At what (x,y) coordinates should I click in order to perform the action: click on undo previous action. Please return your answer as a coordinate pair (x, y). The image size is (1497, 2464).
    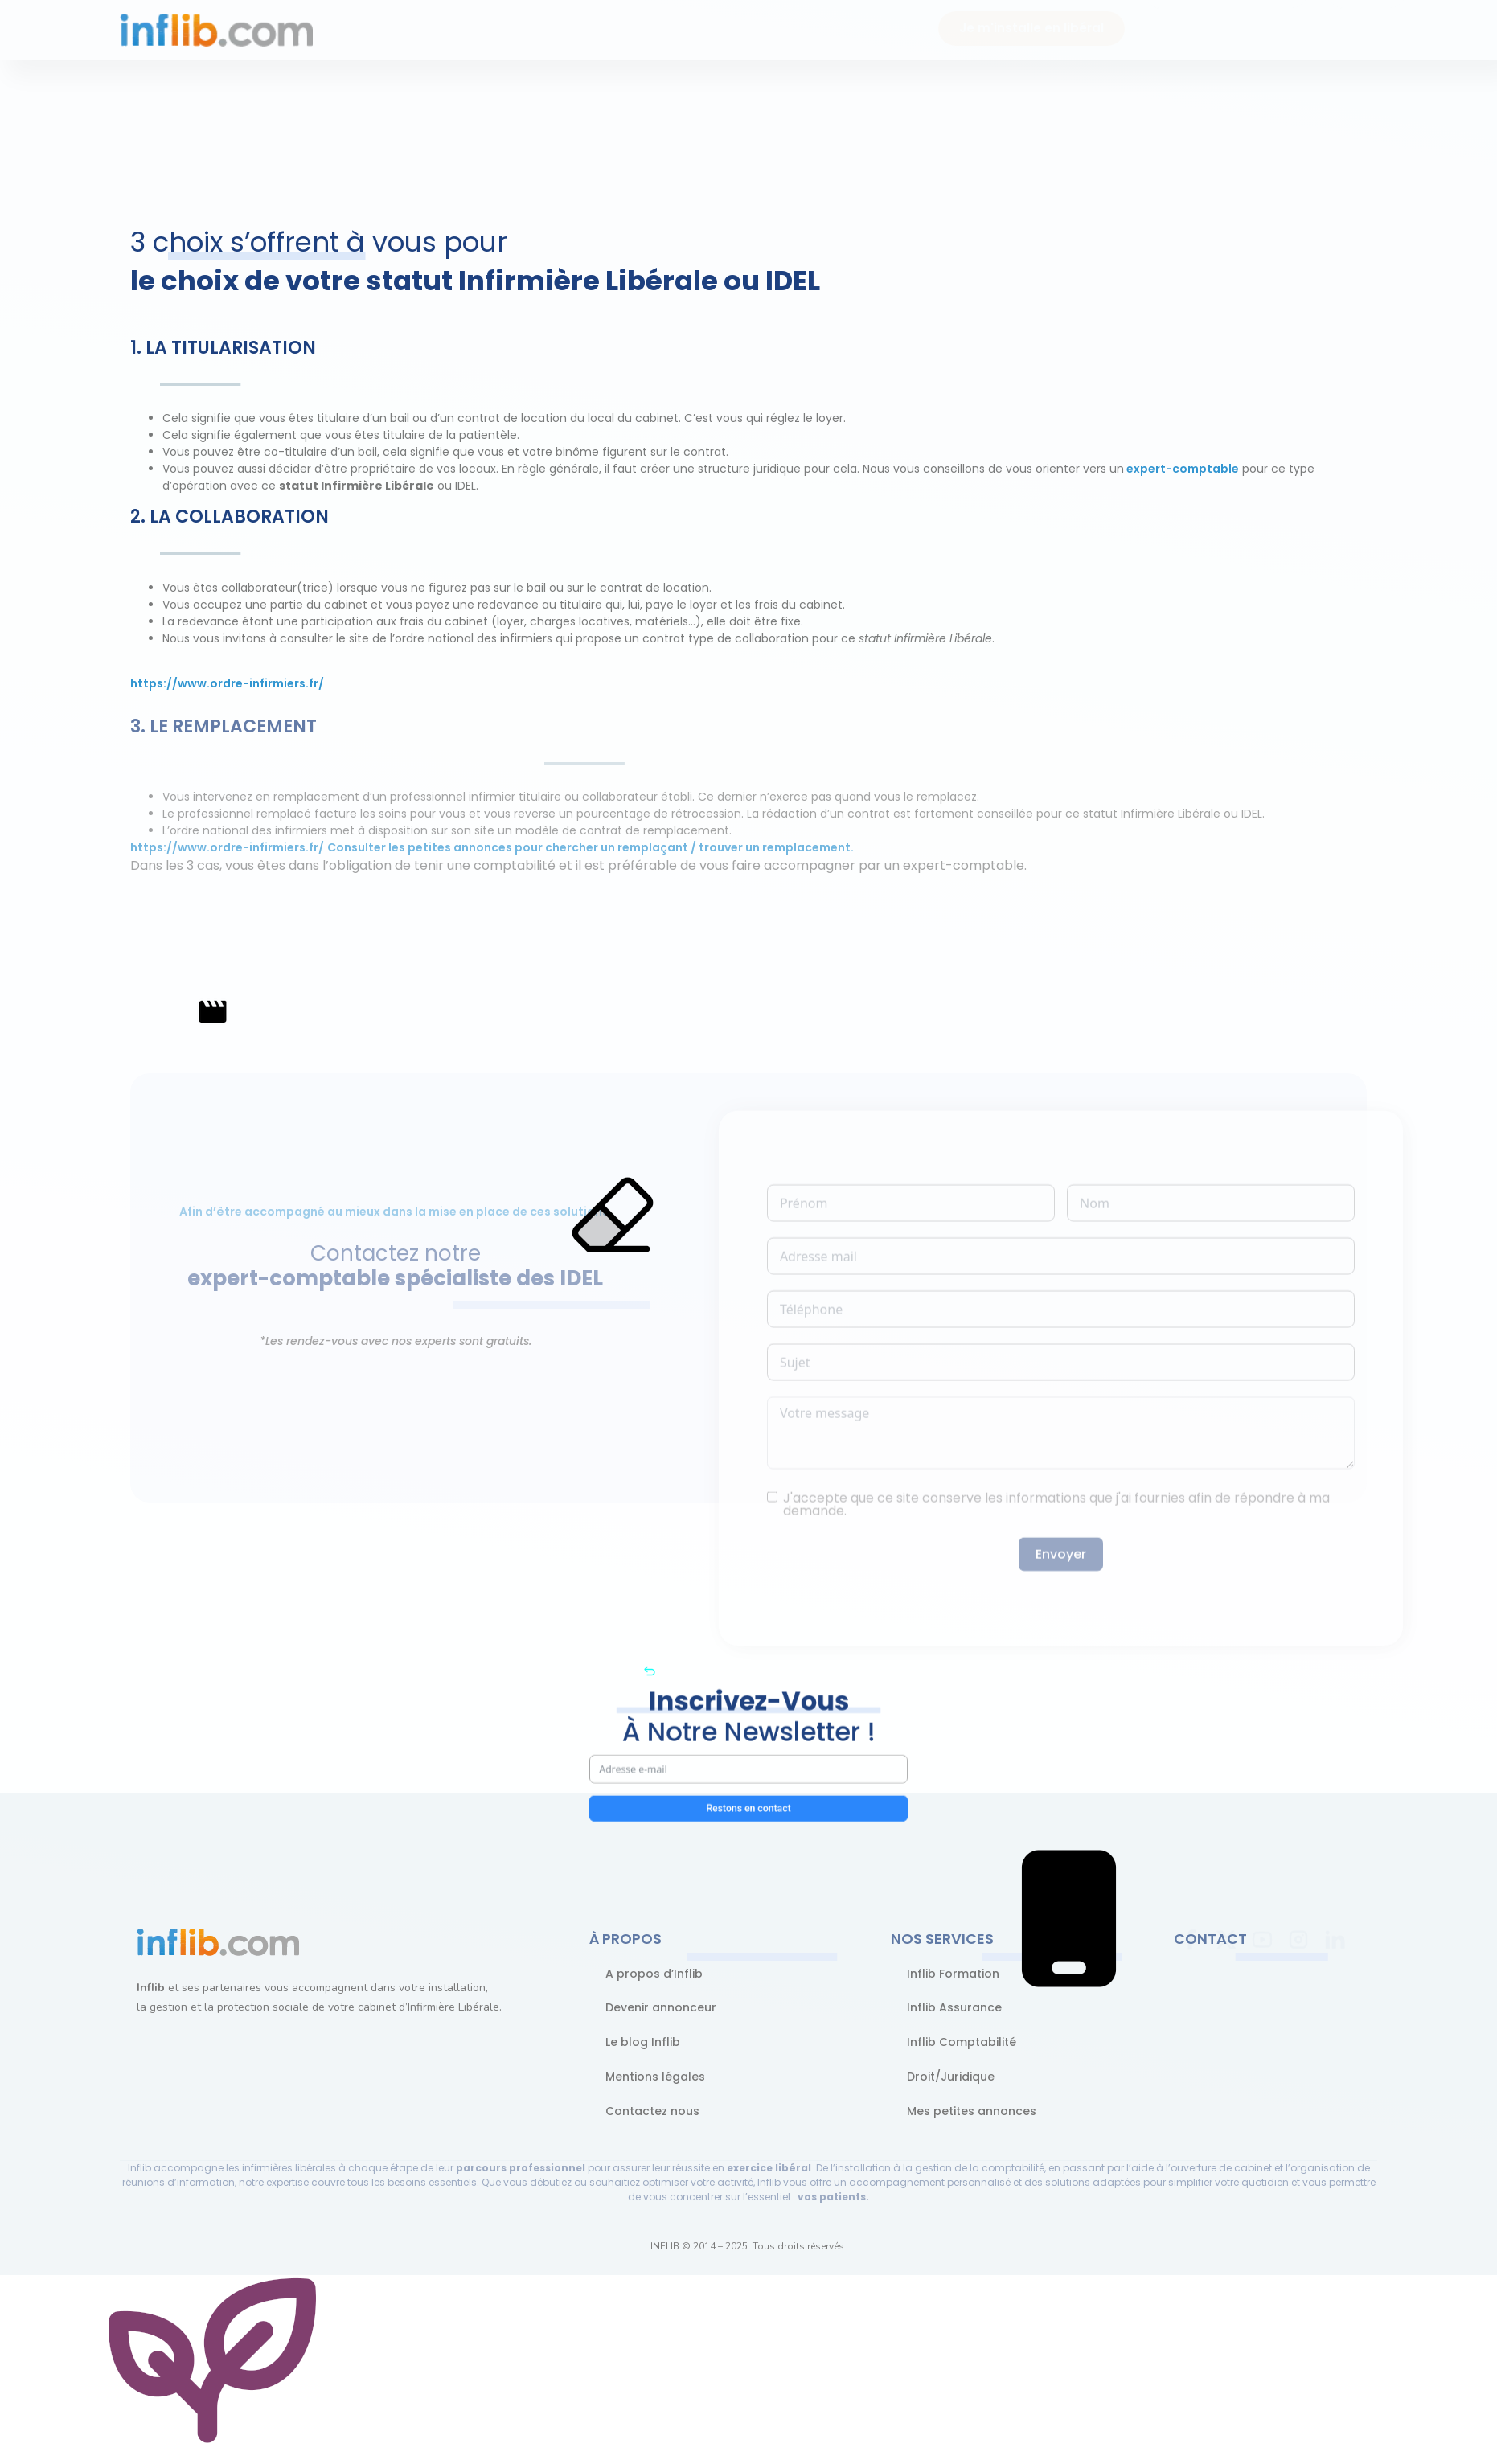
    Looking at the image, I should click on (650, 1671).